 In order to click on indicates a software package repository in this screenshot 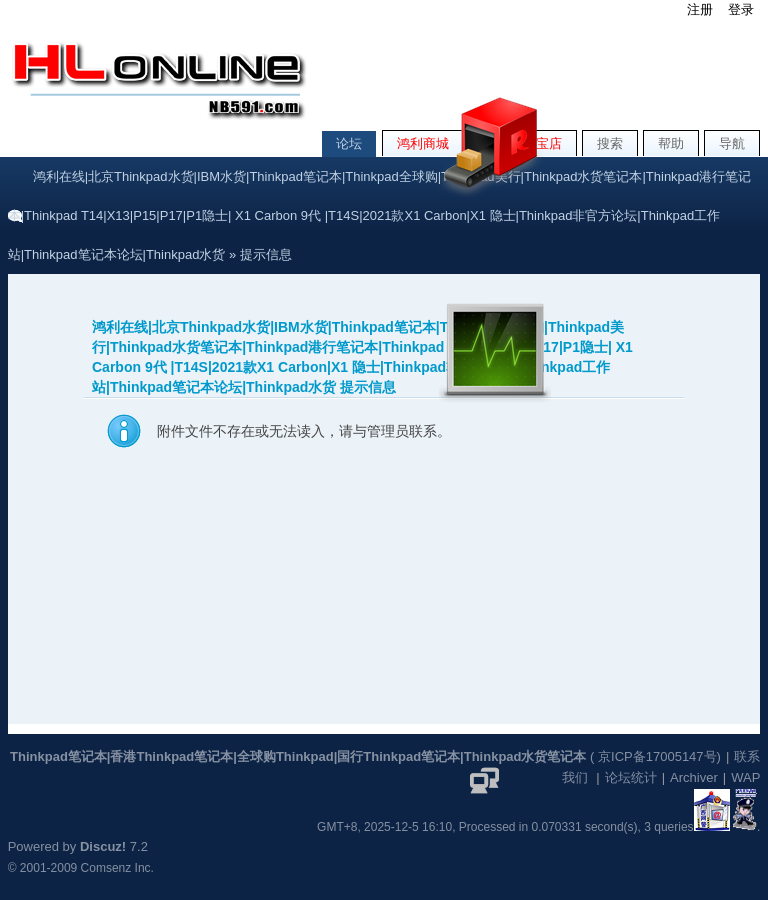, I will do `click(490, 143)`.